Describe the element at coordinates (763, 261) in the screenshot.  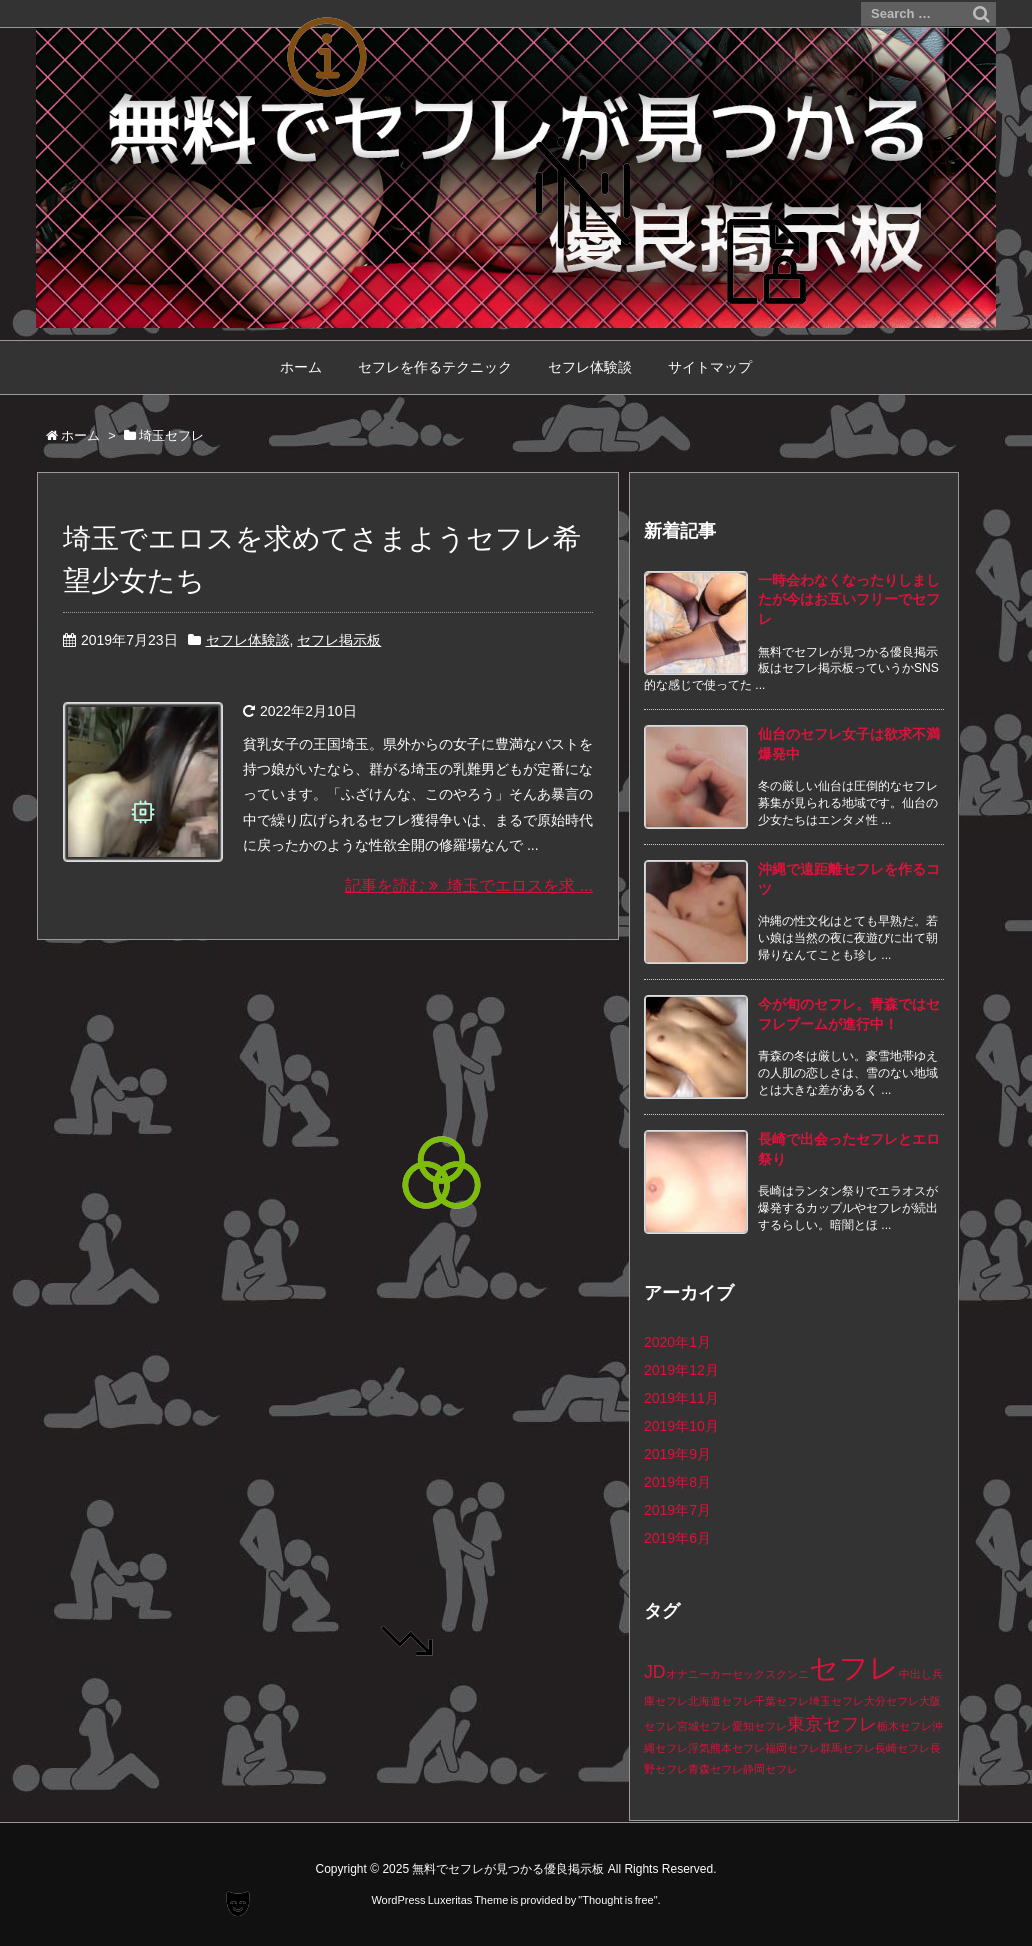
I see `create a private gist or secret snippet` at that location.